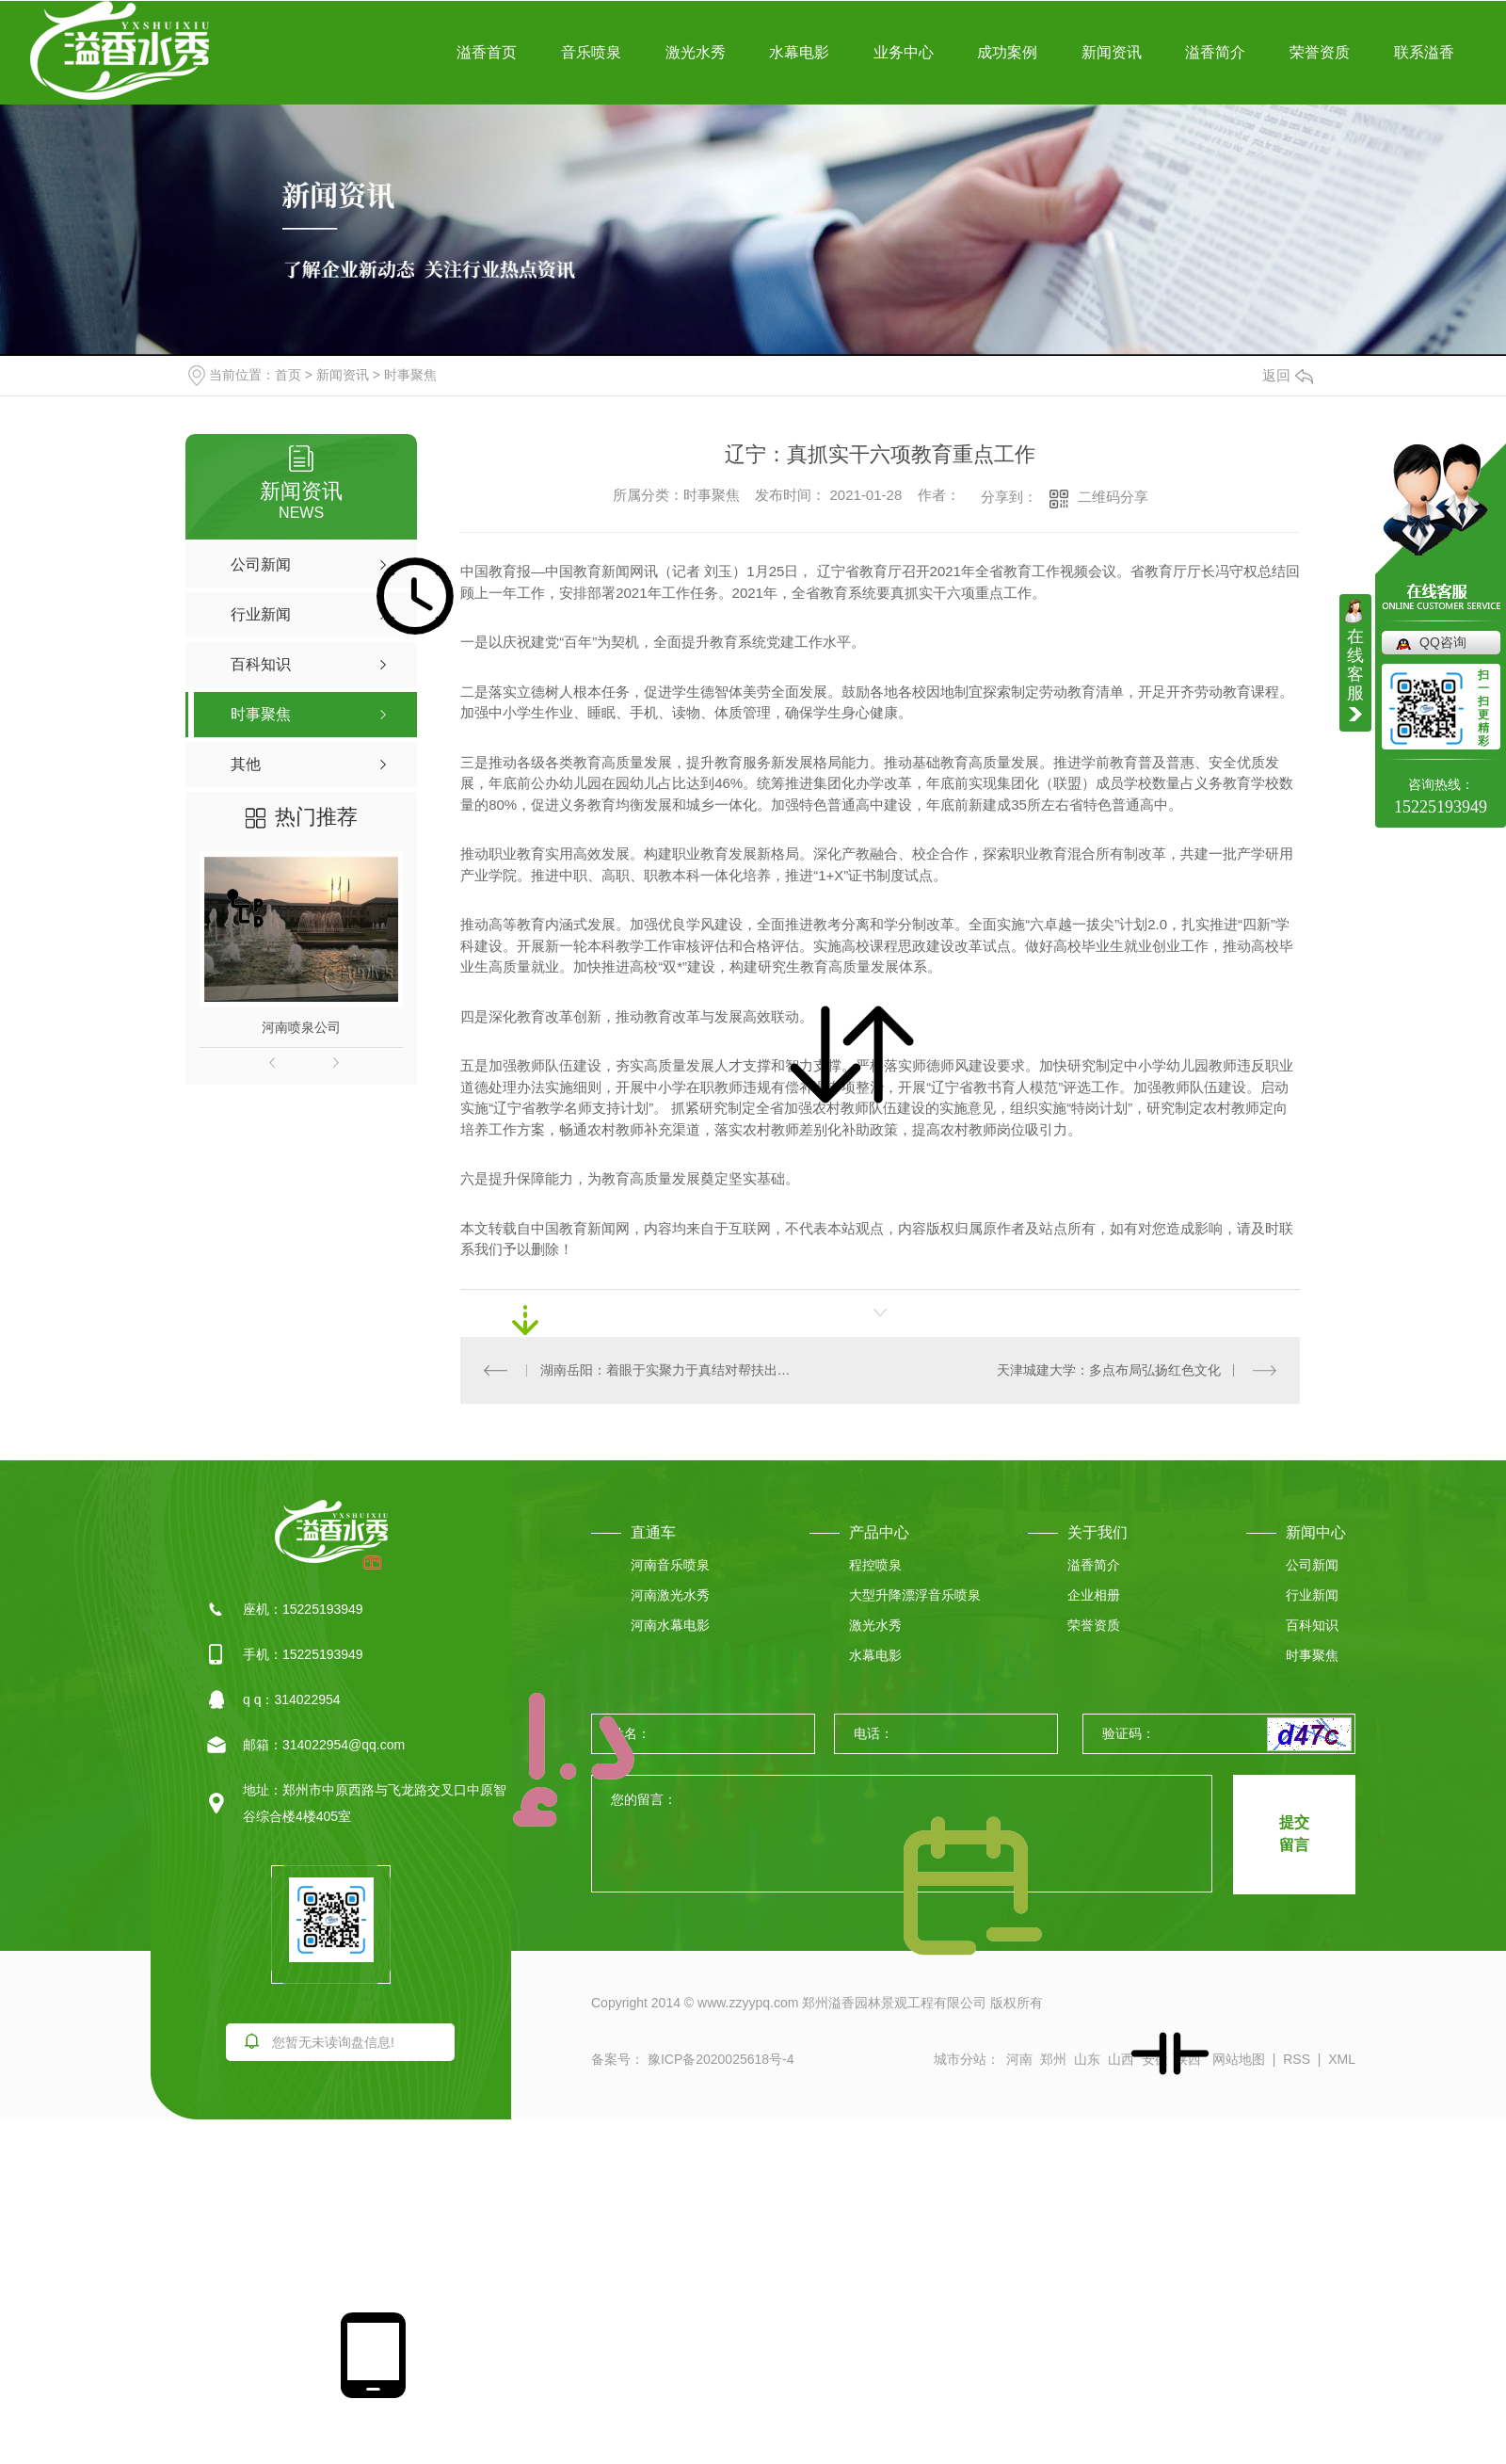  Describe the element at coordinates (525, 1320) in the screenshot. I see `download in progress` at that location.